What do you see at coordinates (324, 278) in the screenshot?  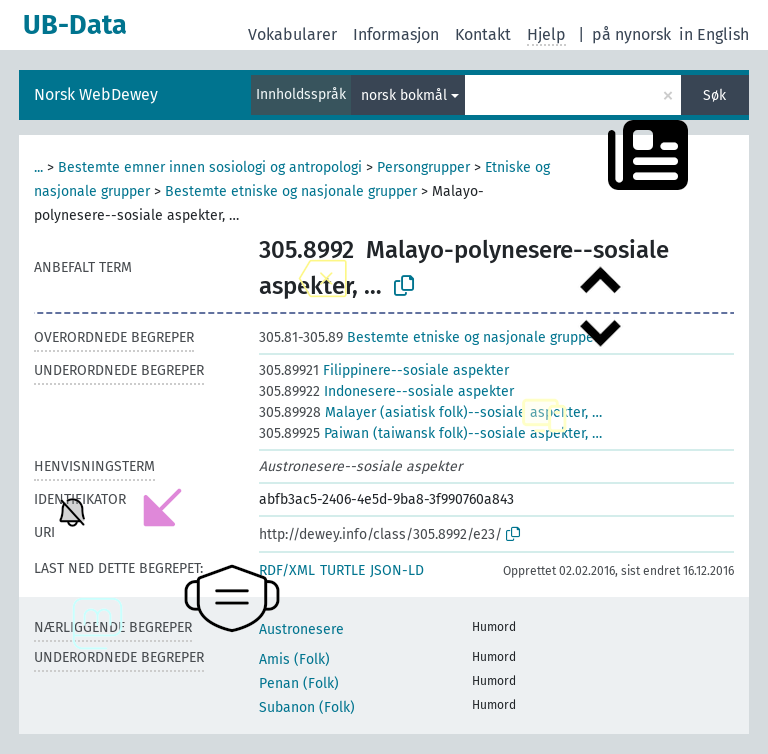 I see `delete the previous character` at bounding box center [324, 278].